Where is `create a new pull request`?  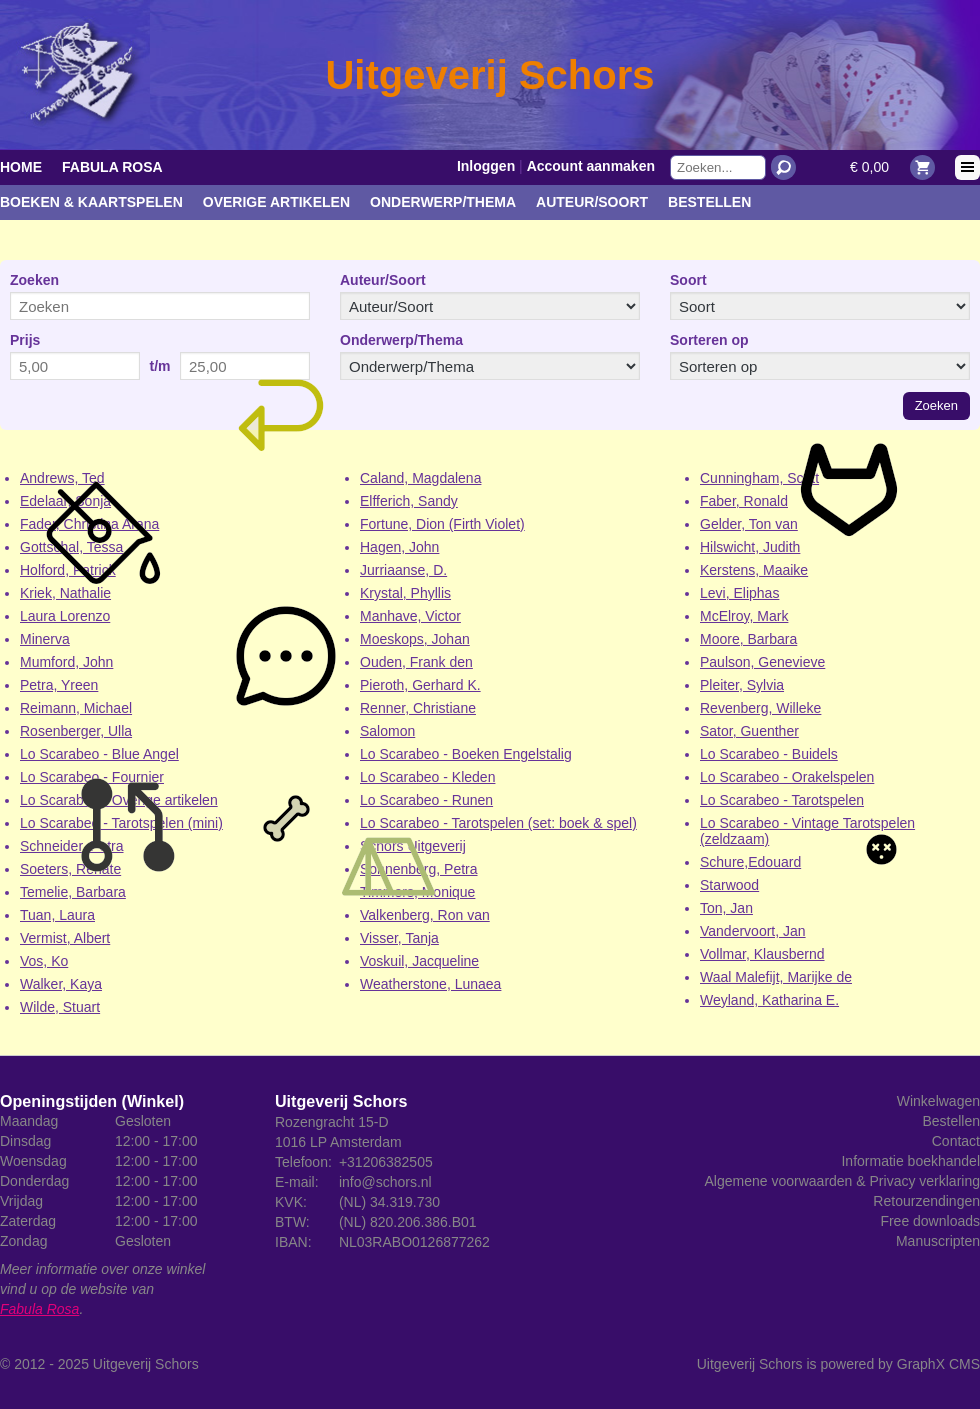 create a new pull request is located at coordinates (124, 825).